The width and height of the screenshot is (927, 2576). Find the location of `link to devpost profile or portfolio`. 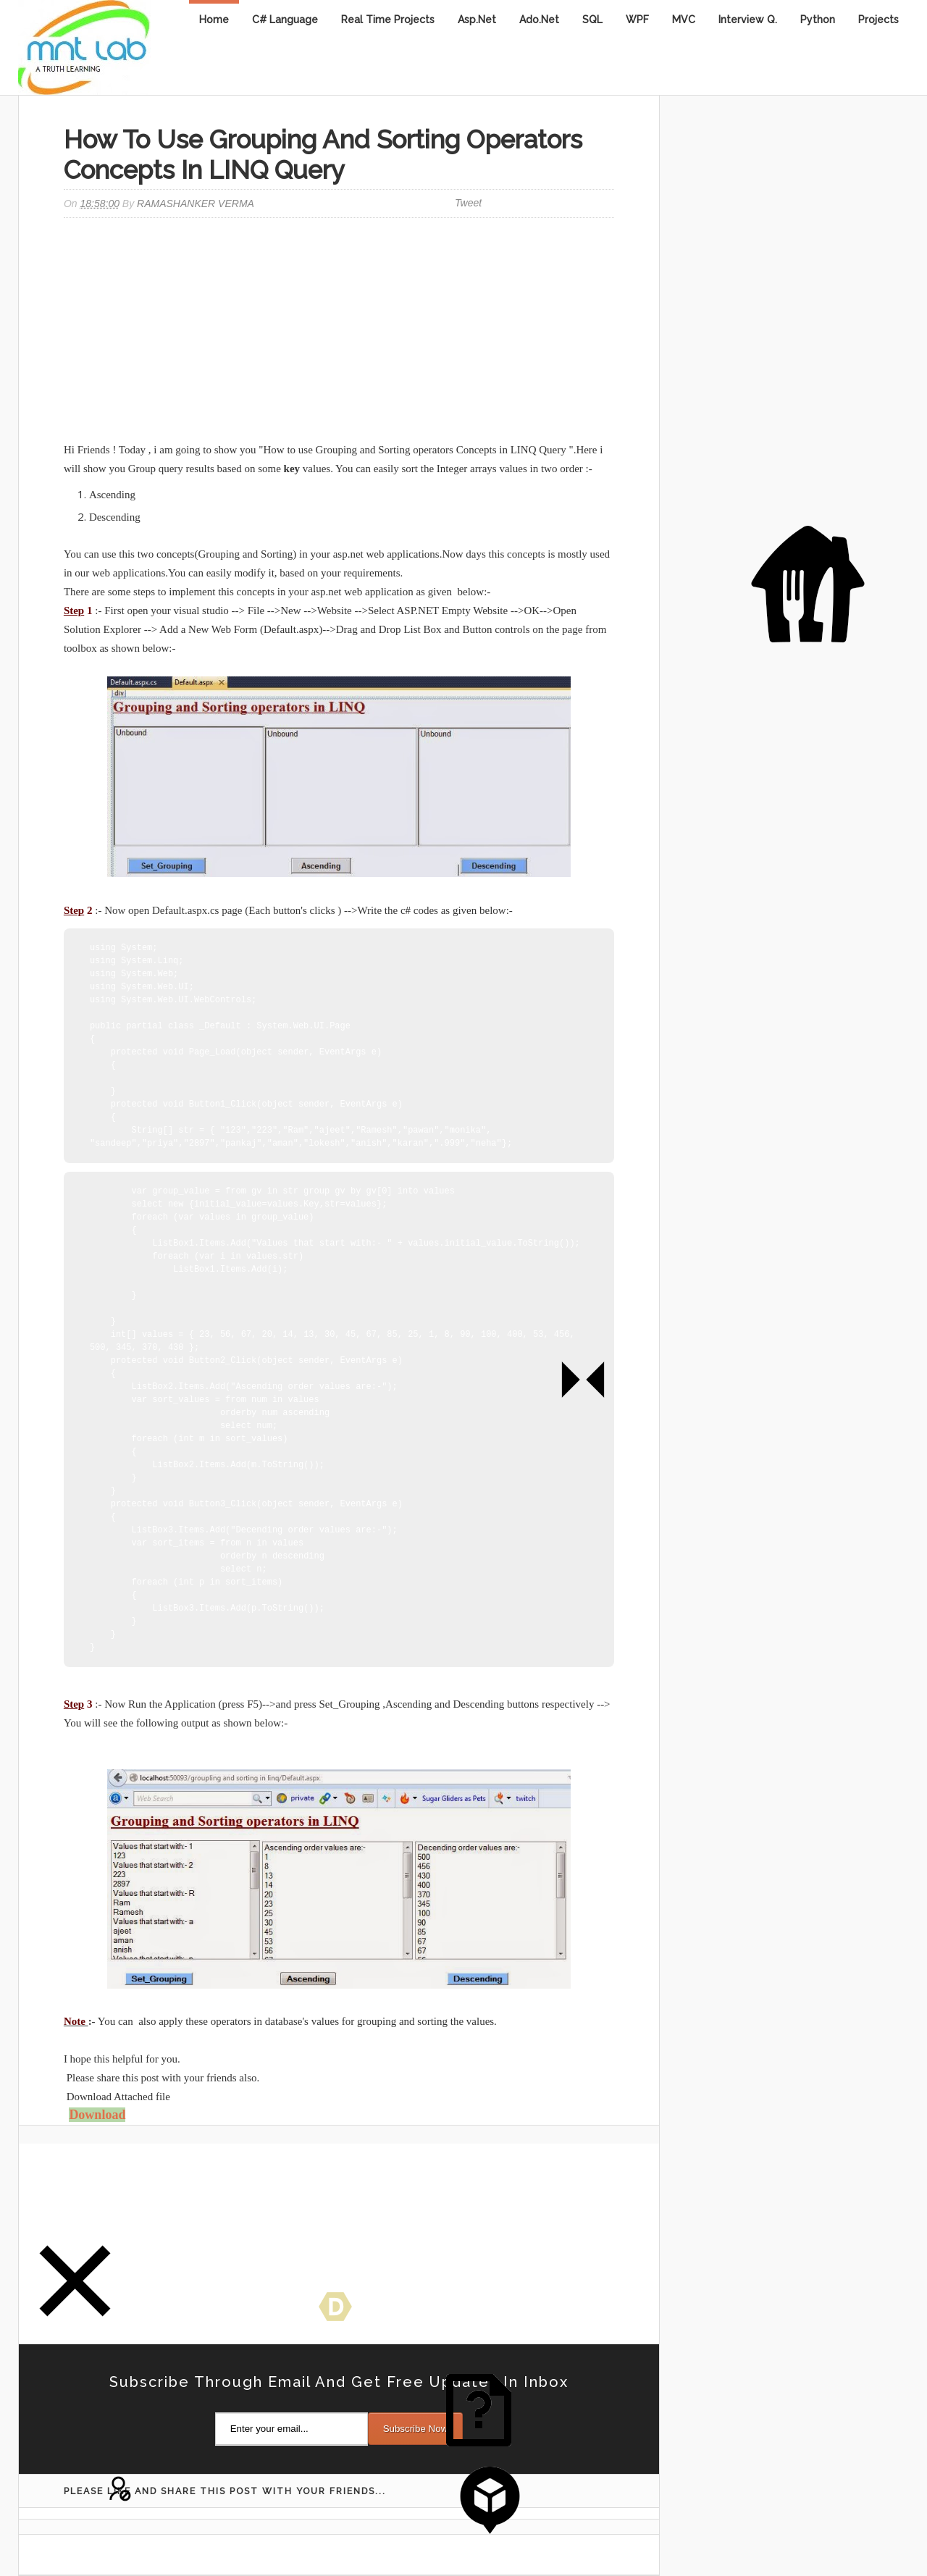

link to devpost profile or portfolio is located at coordinates (335, 2307).